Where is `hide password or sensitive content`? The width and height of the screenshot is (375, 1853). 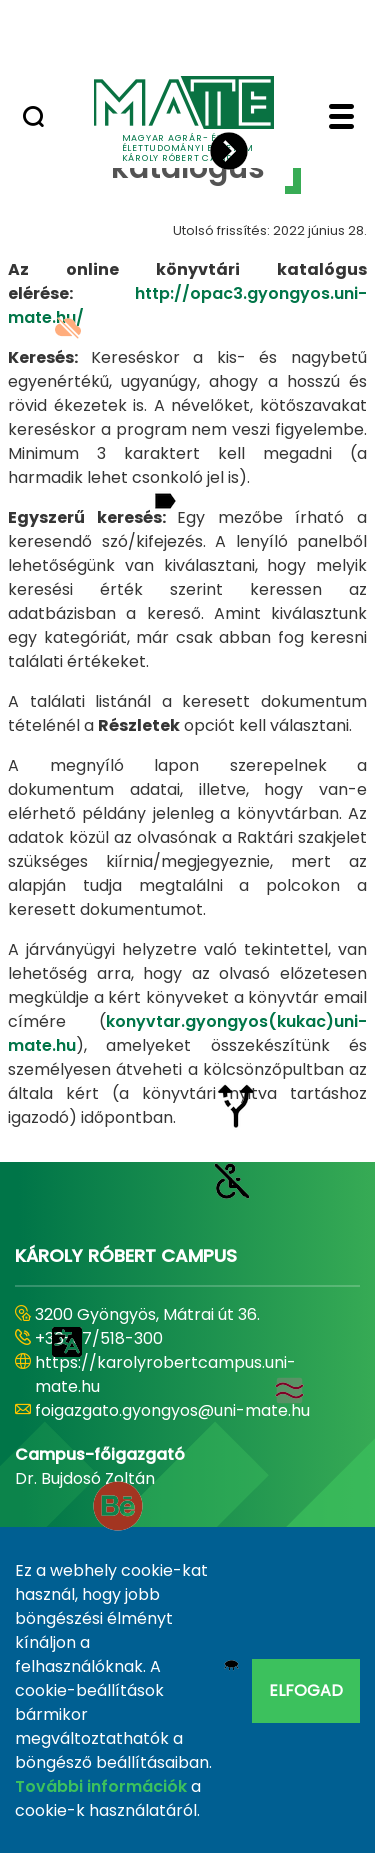 hide password or sensitive content is located at coordinates (231, 1665).